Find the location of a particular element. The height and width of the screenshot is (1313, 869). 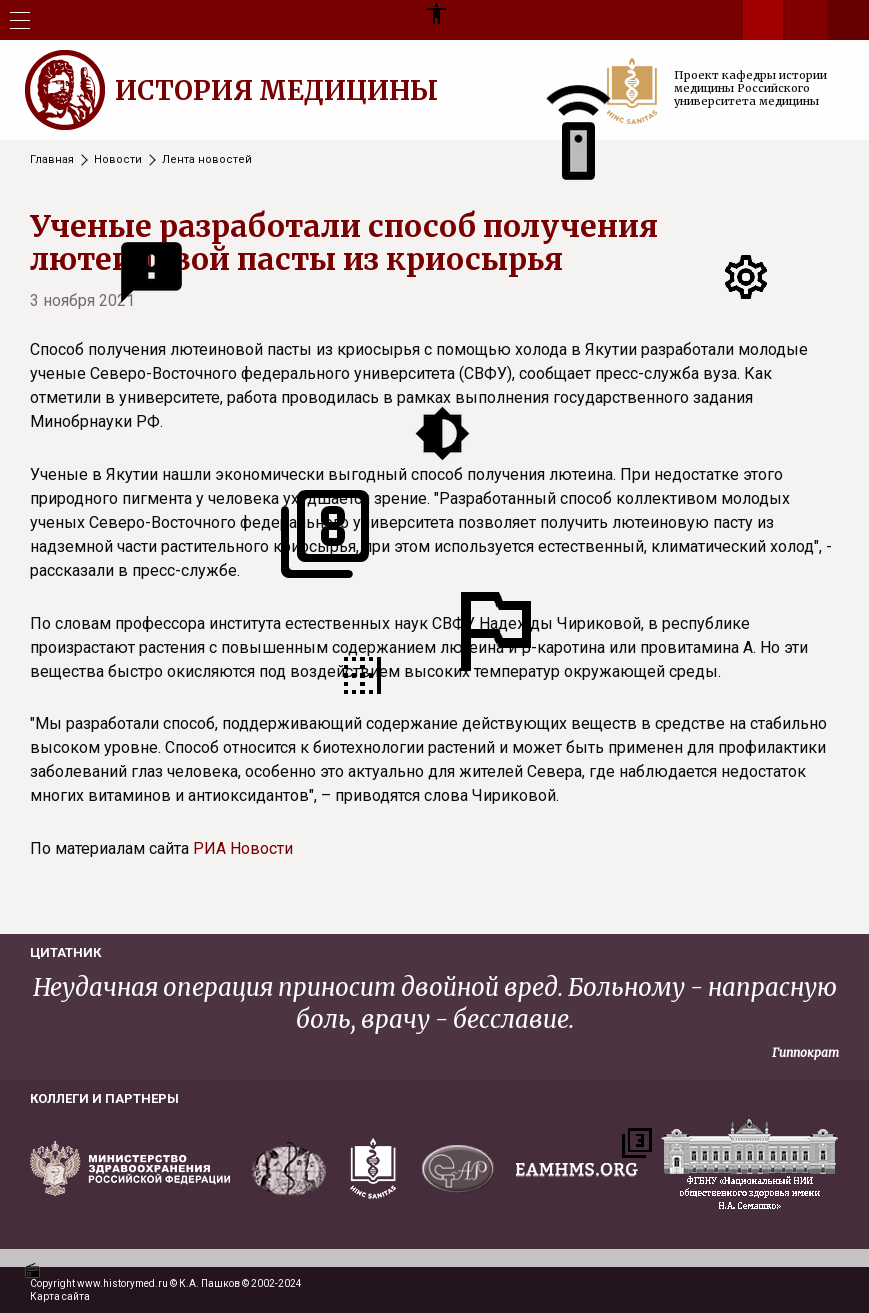

apply border to the right edge of a cell or selection is located at coordinates (362, 675).